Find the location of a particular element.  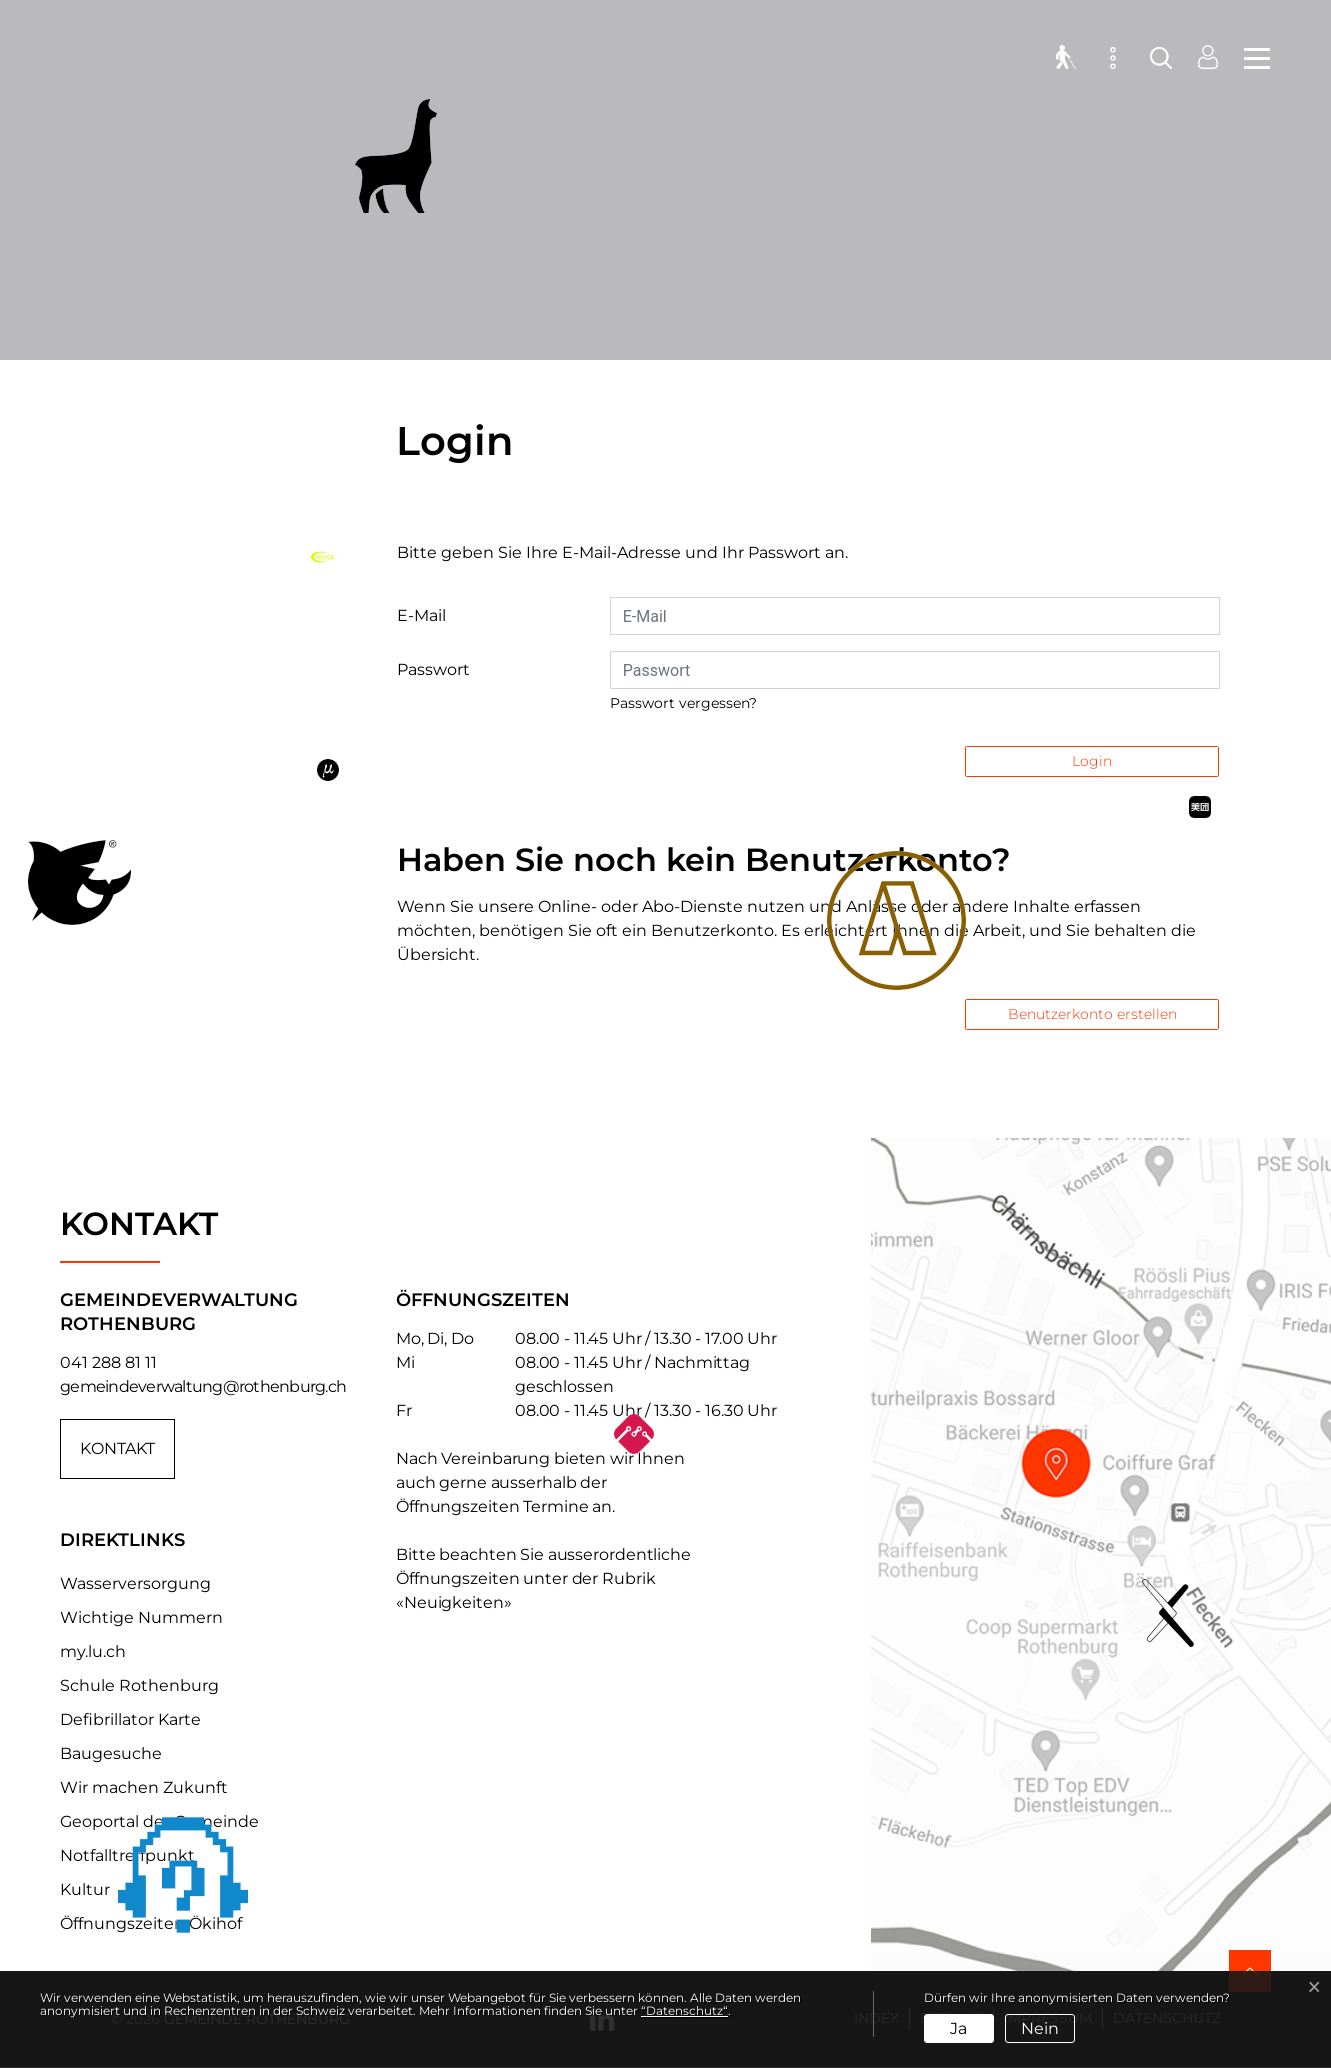

WebGL technology logo is located at coordinates (324, 557).